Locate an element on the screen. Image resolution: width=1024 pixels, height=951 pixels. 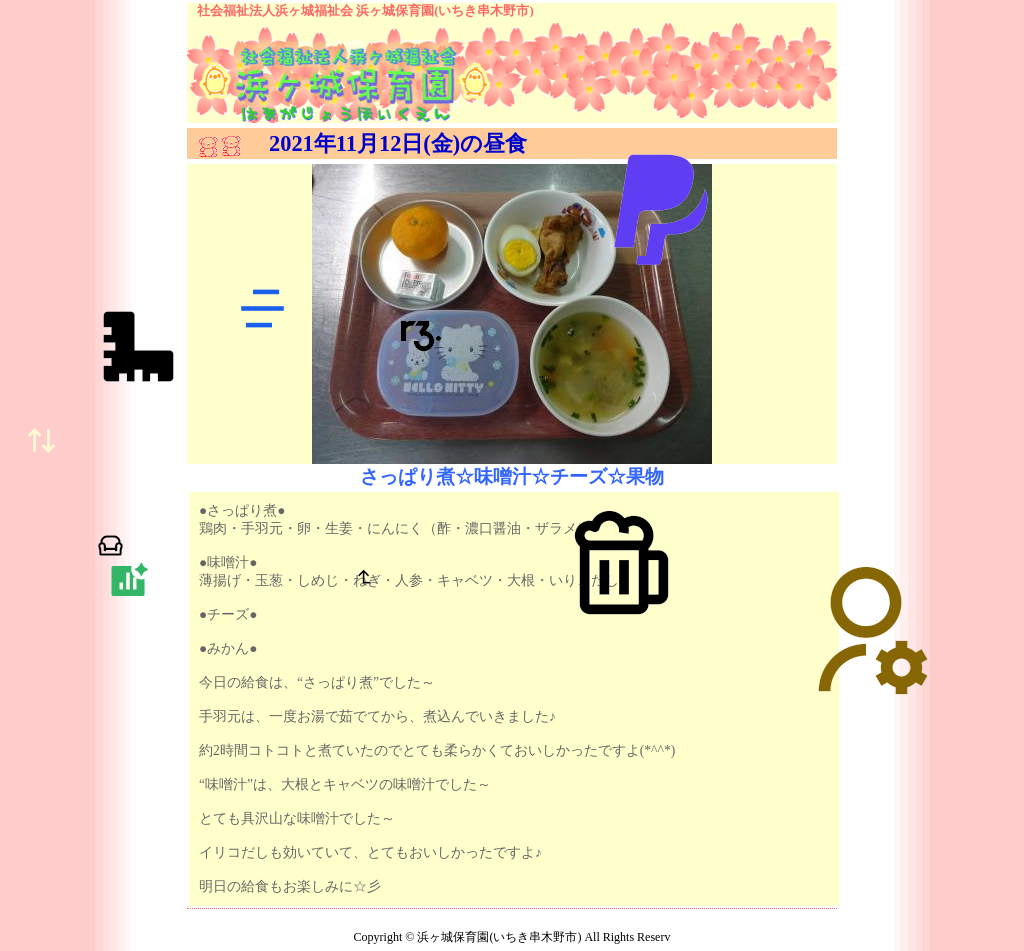
open navigation menu is located at coordinates (262, 308).